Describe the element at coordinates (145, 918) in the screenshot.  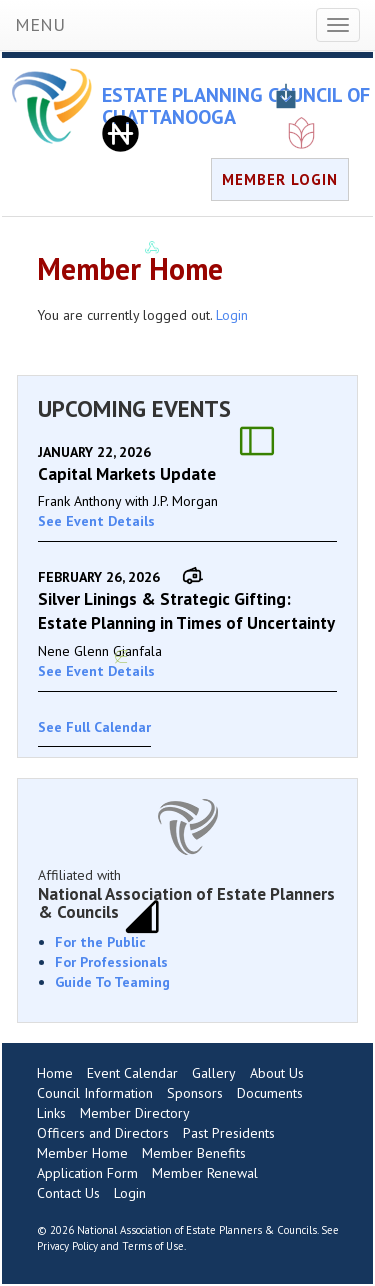
I see `indicates strong cellular network signal` at that location.